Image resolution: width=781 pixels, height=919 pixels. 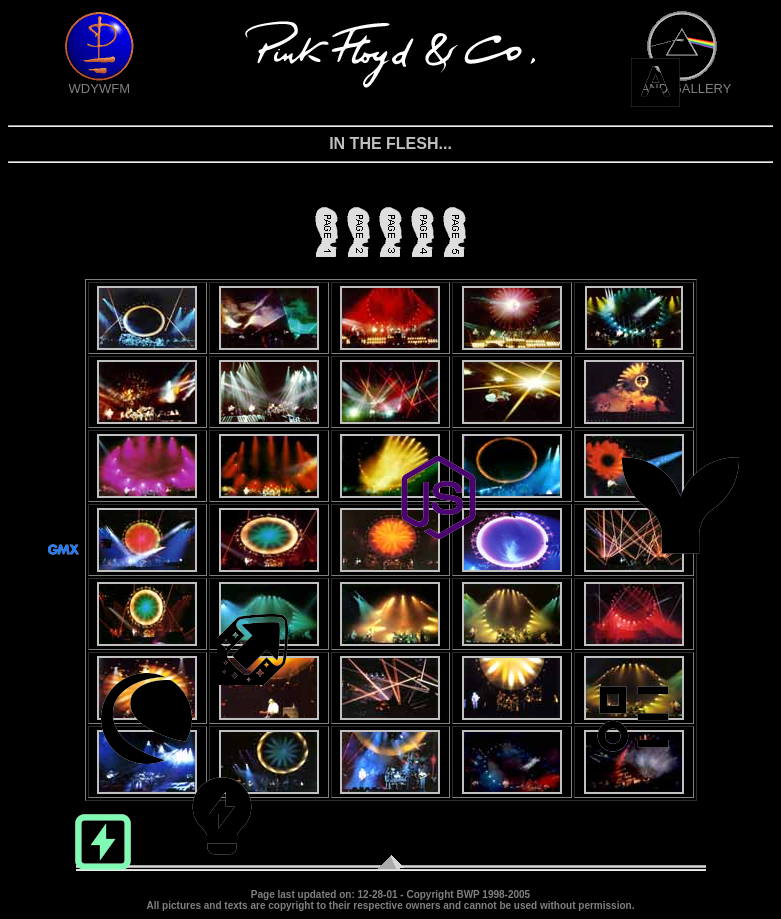 I want to click on open GMX email service, so click(x=63, y=549).